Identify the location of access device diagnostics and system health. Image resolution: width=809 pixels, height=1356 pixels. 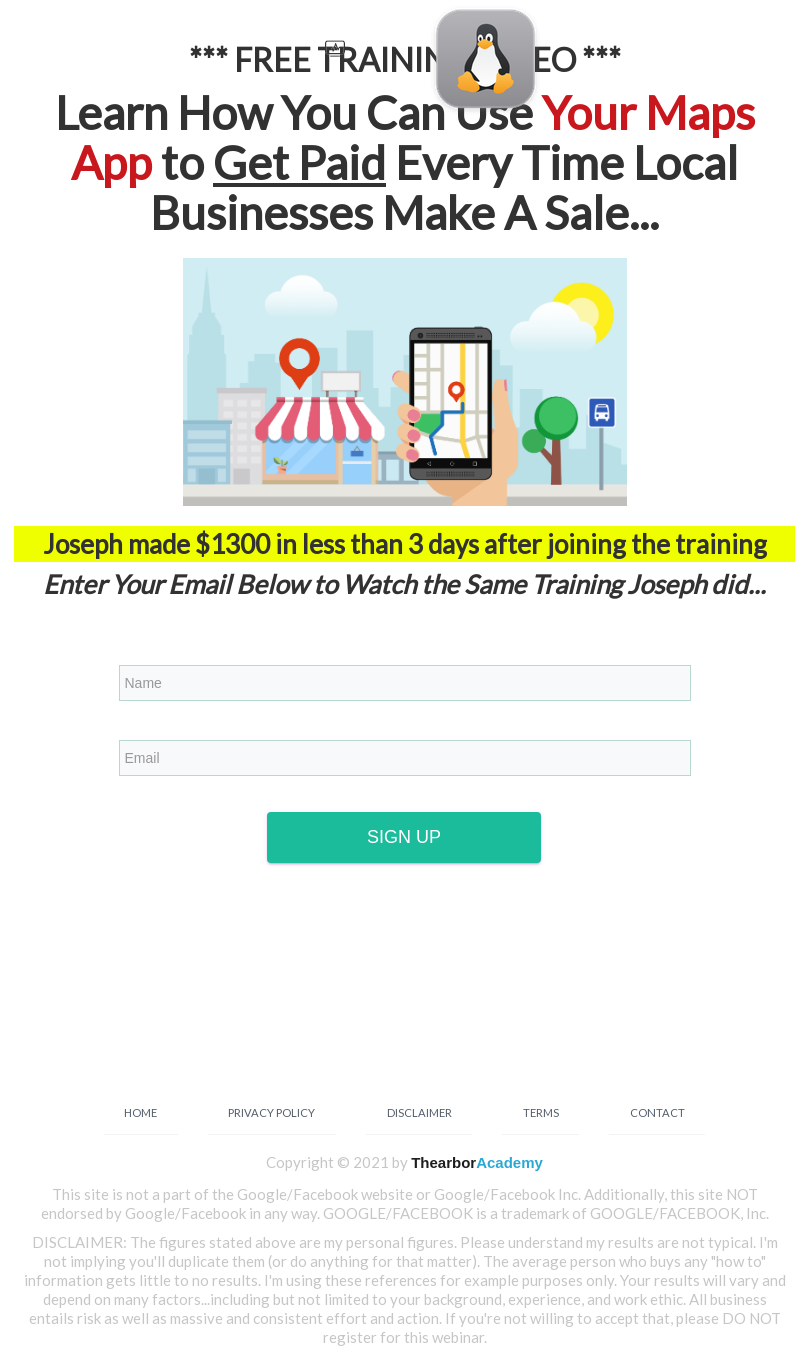
(335, 48).